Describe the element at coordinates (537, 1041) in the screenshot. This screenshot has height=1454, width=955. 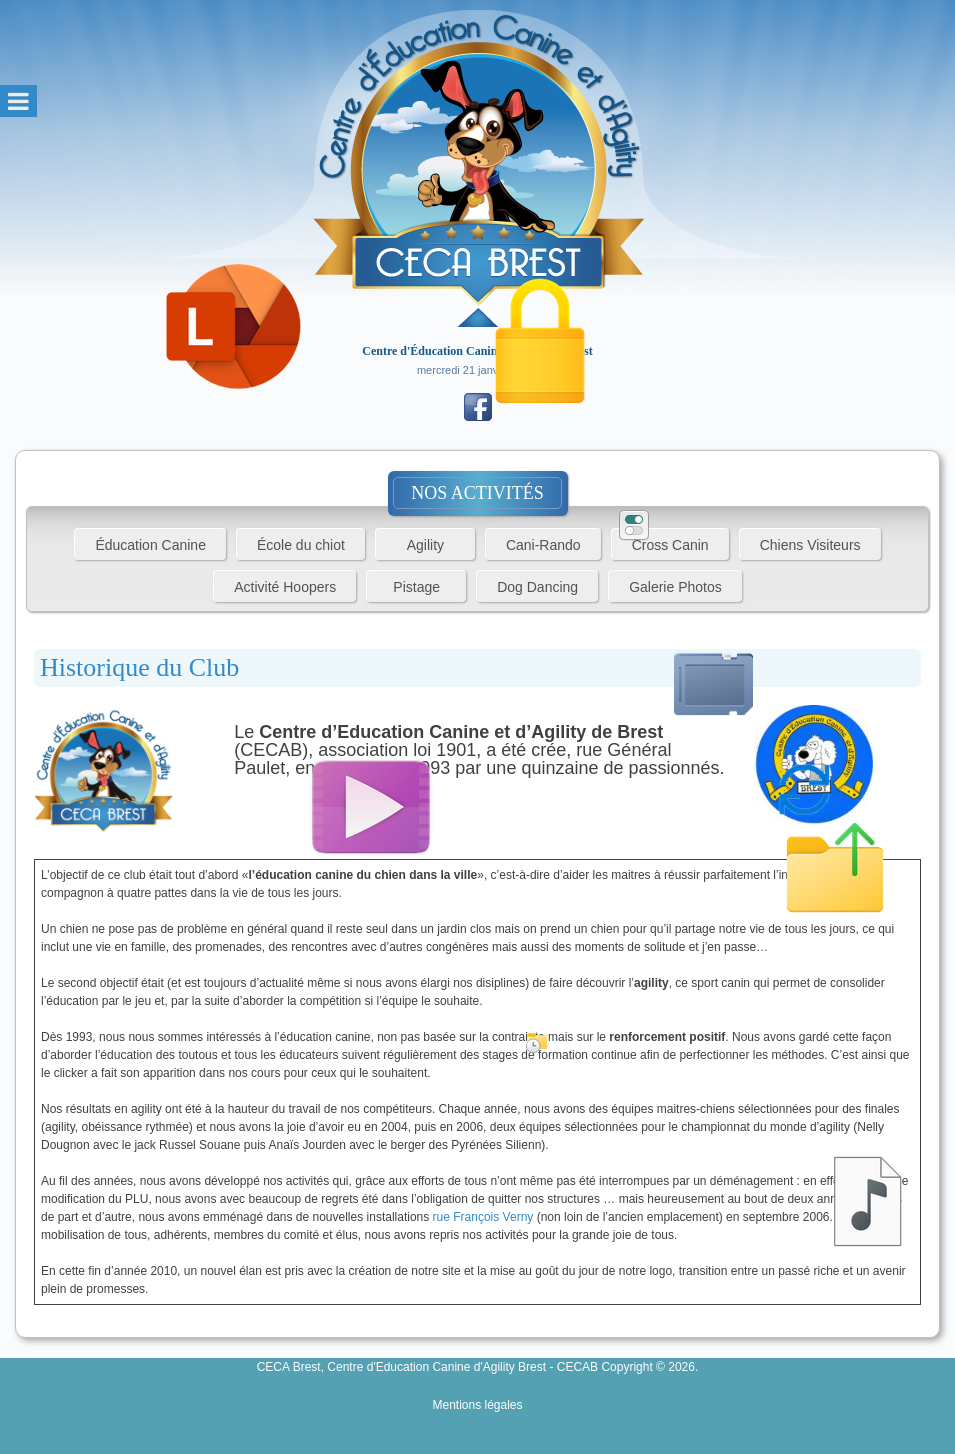
I see `access recently opened files and folders` at that location.